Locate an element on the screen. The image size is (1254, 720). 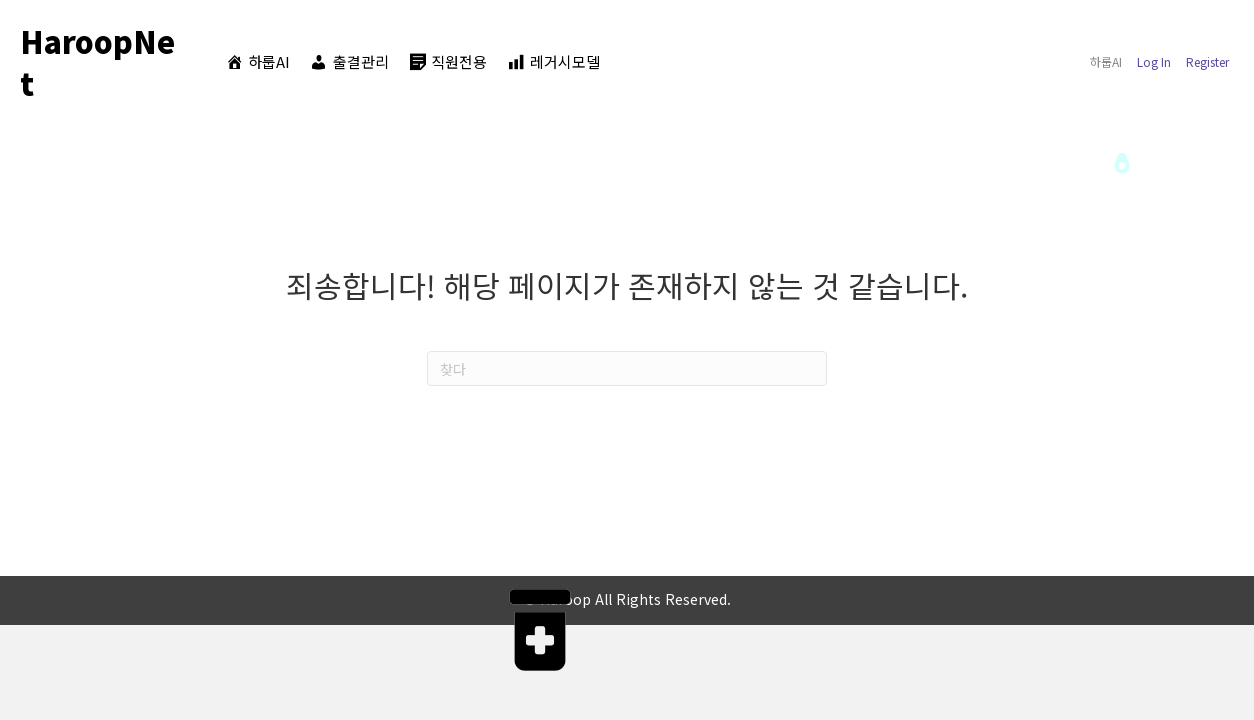
indicates vegetarian or vegan food options is located at coordinates (1122, 163).